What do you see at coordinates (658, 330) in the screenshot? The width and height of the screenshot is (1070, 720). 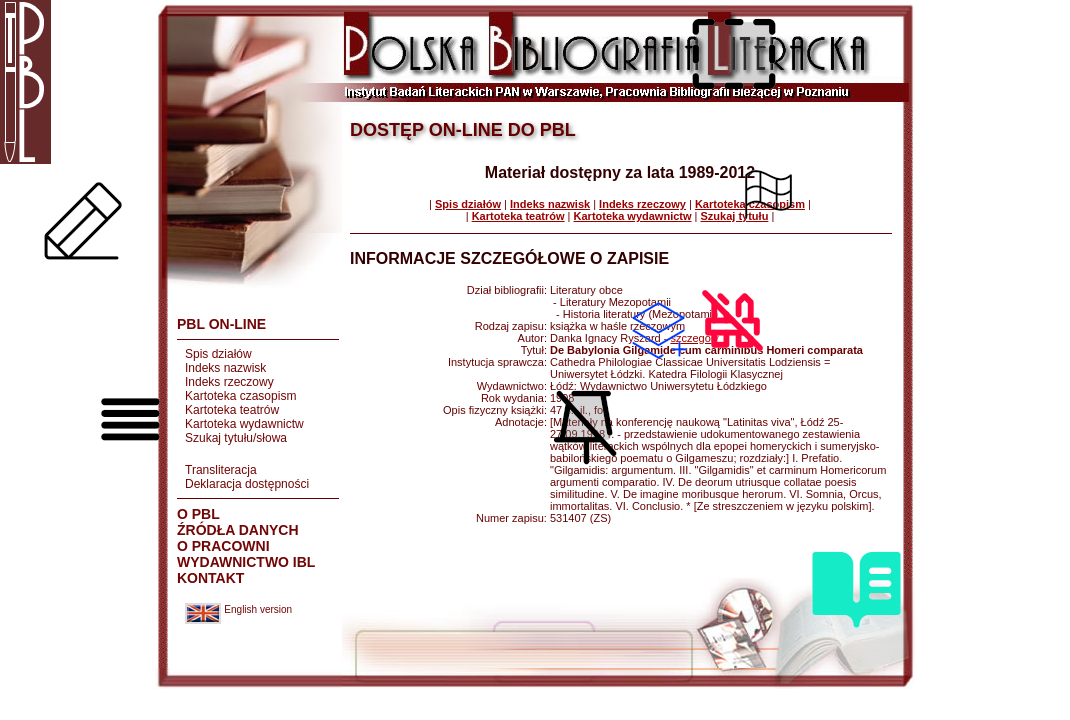 I see `add a new layer to the stack` at bounding box center [658, 330].